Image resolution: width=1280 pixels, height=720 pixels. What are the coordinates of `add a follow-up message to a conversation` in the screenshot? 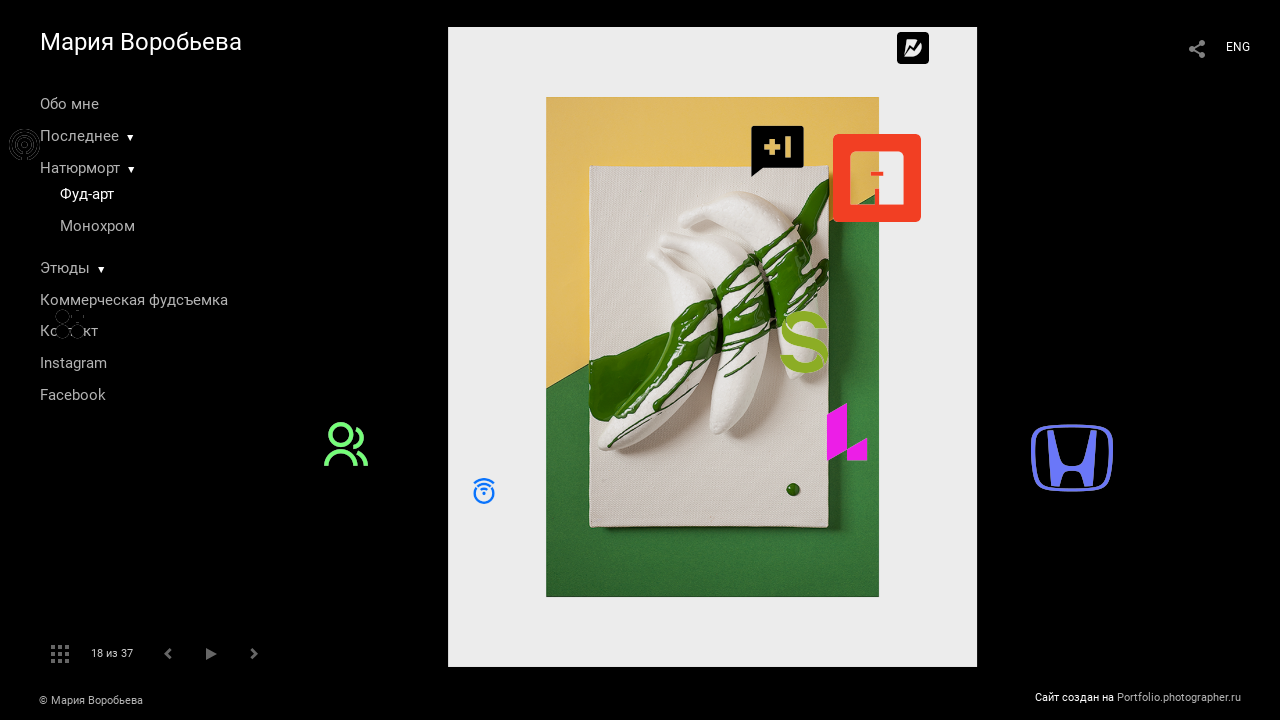 It's located at (777, 149).